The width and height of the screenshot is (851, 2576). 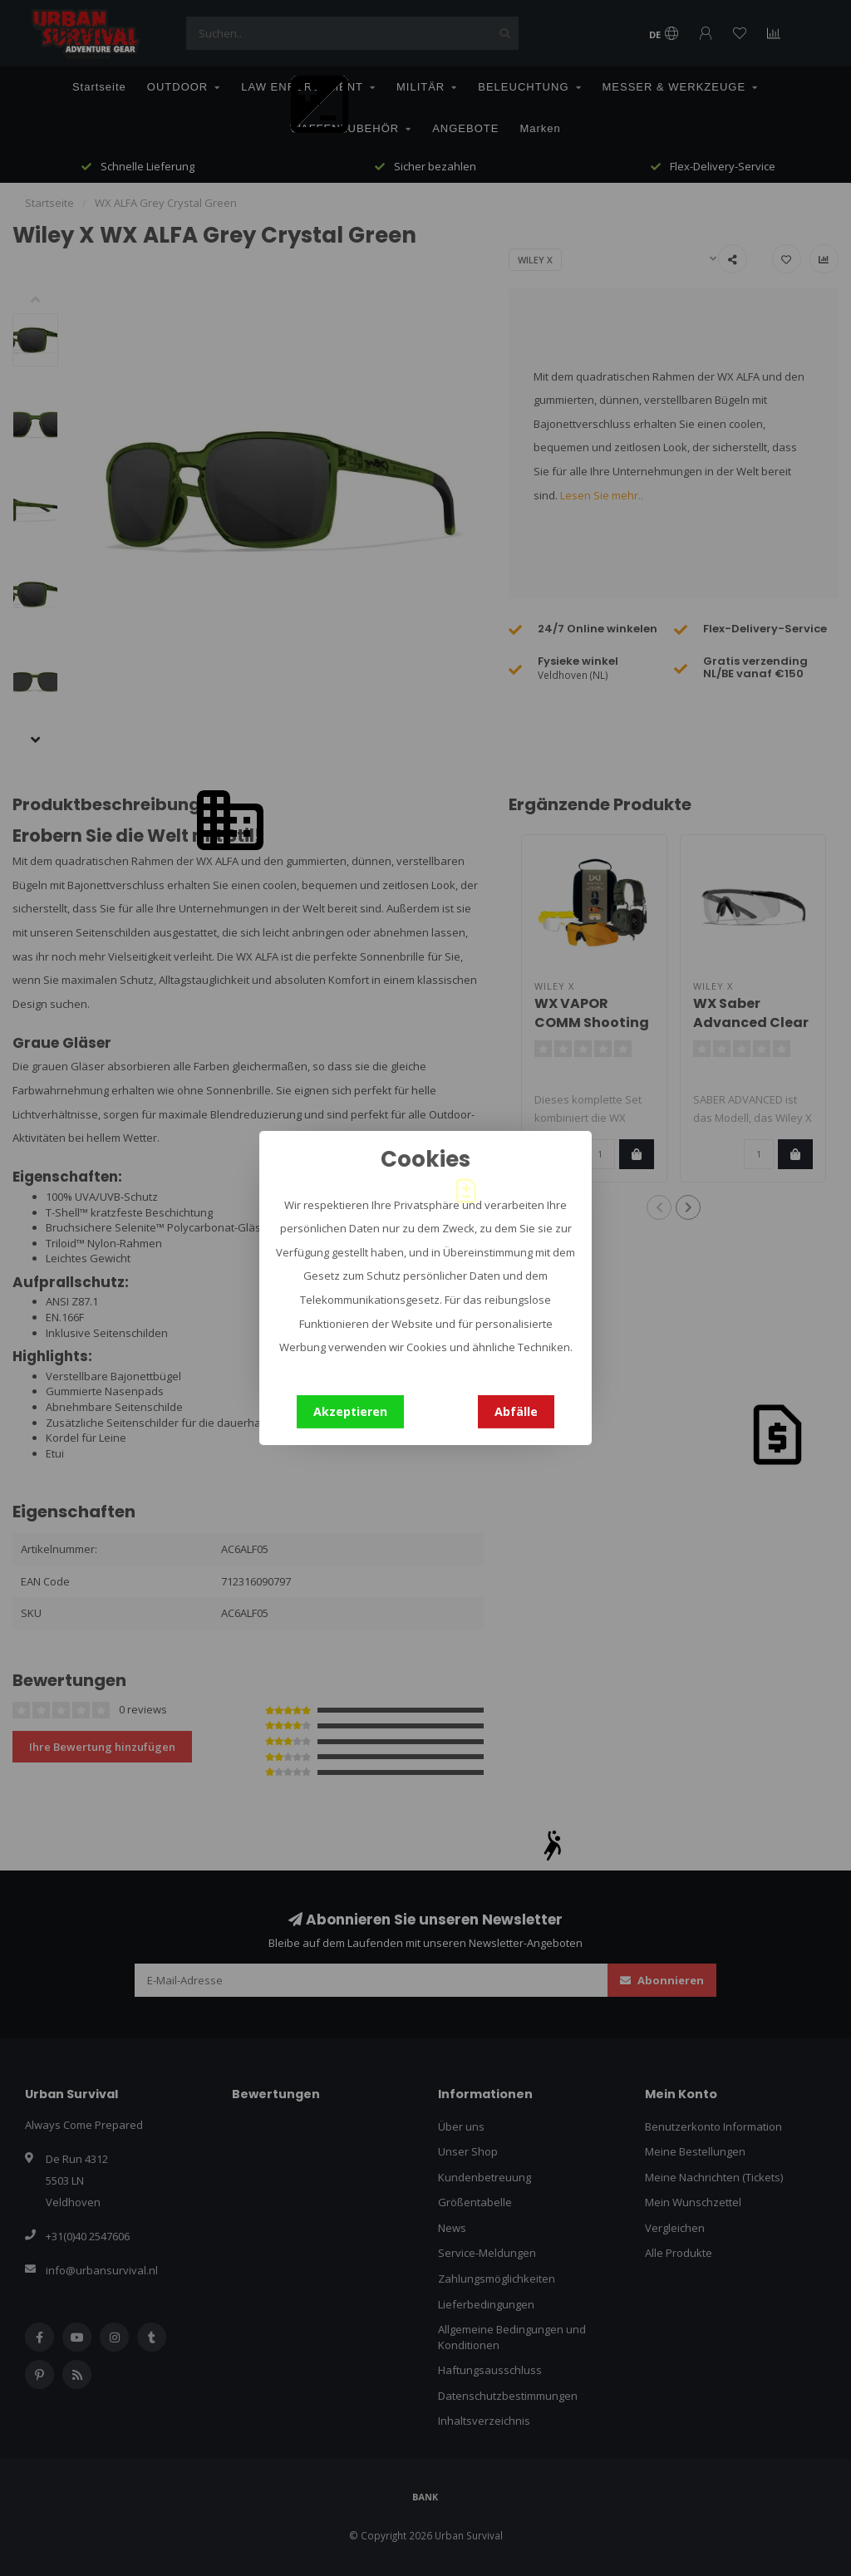 I want to click on view file differences or changes, so click(x=466, y=1191).